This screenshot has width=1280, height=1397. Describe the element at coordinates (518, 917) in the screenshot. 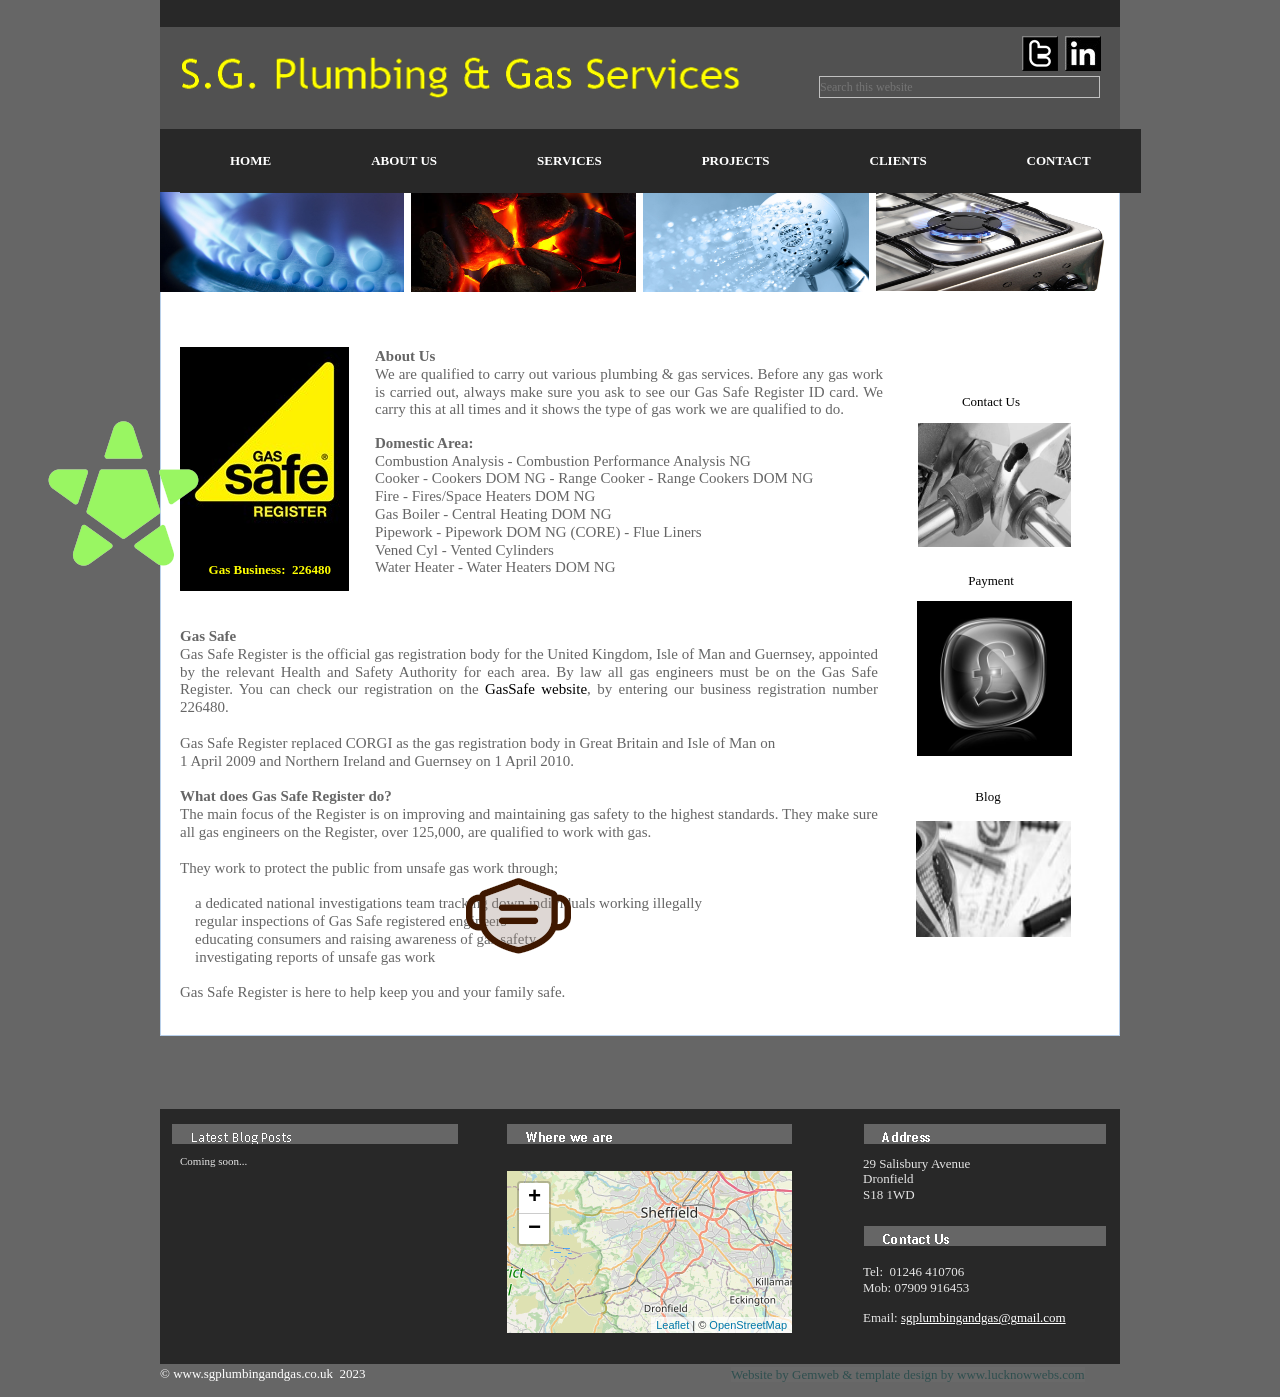

I see `health and safety guidelines or requirements` at that location.